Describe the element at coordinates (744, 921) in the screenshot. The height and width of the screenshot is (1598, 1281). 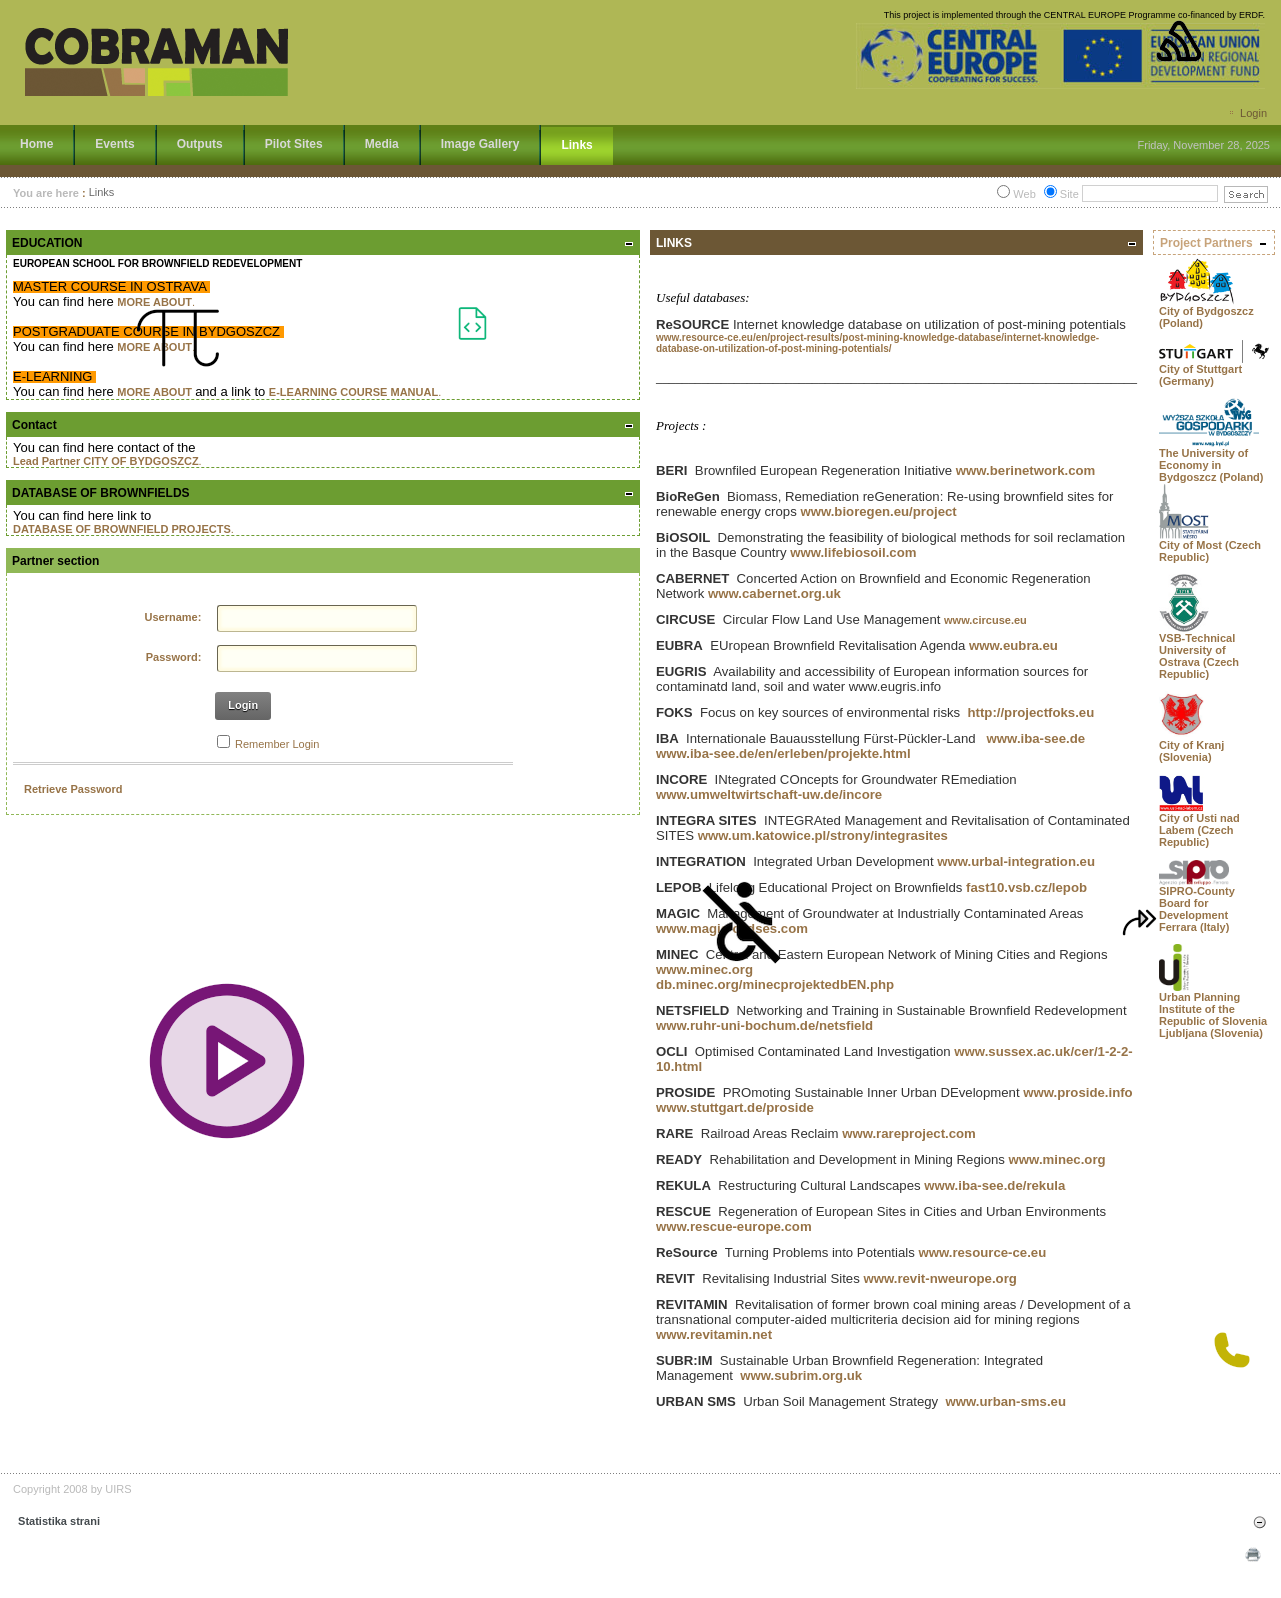
I see `indicates location or feature is not wheelchair accessible` at that location.